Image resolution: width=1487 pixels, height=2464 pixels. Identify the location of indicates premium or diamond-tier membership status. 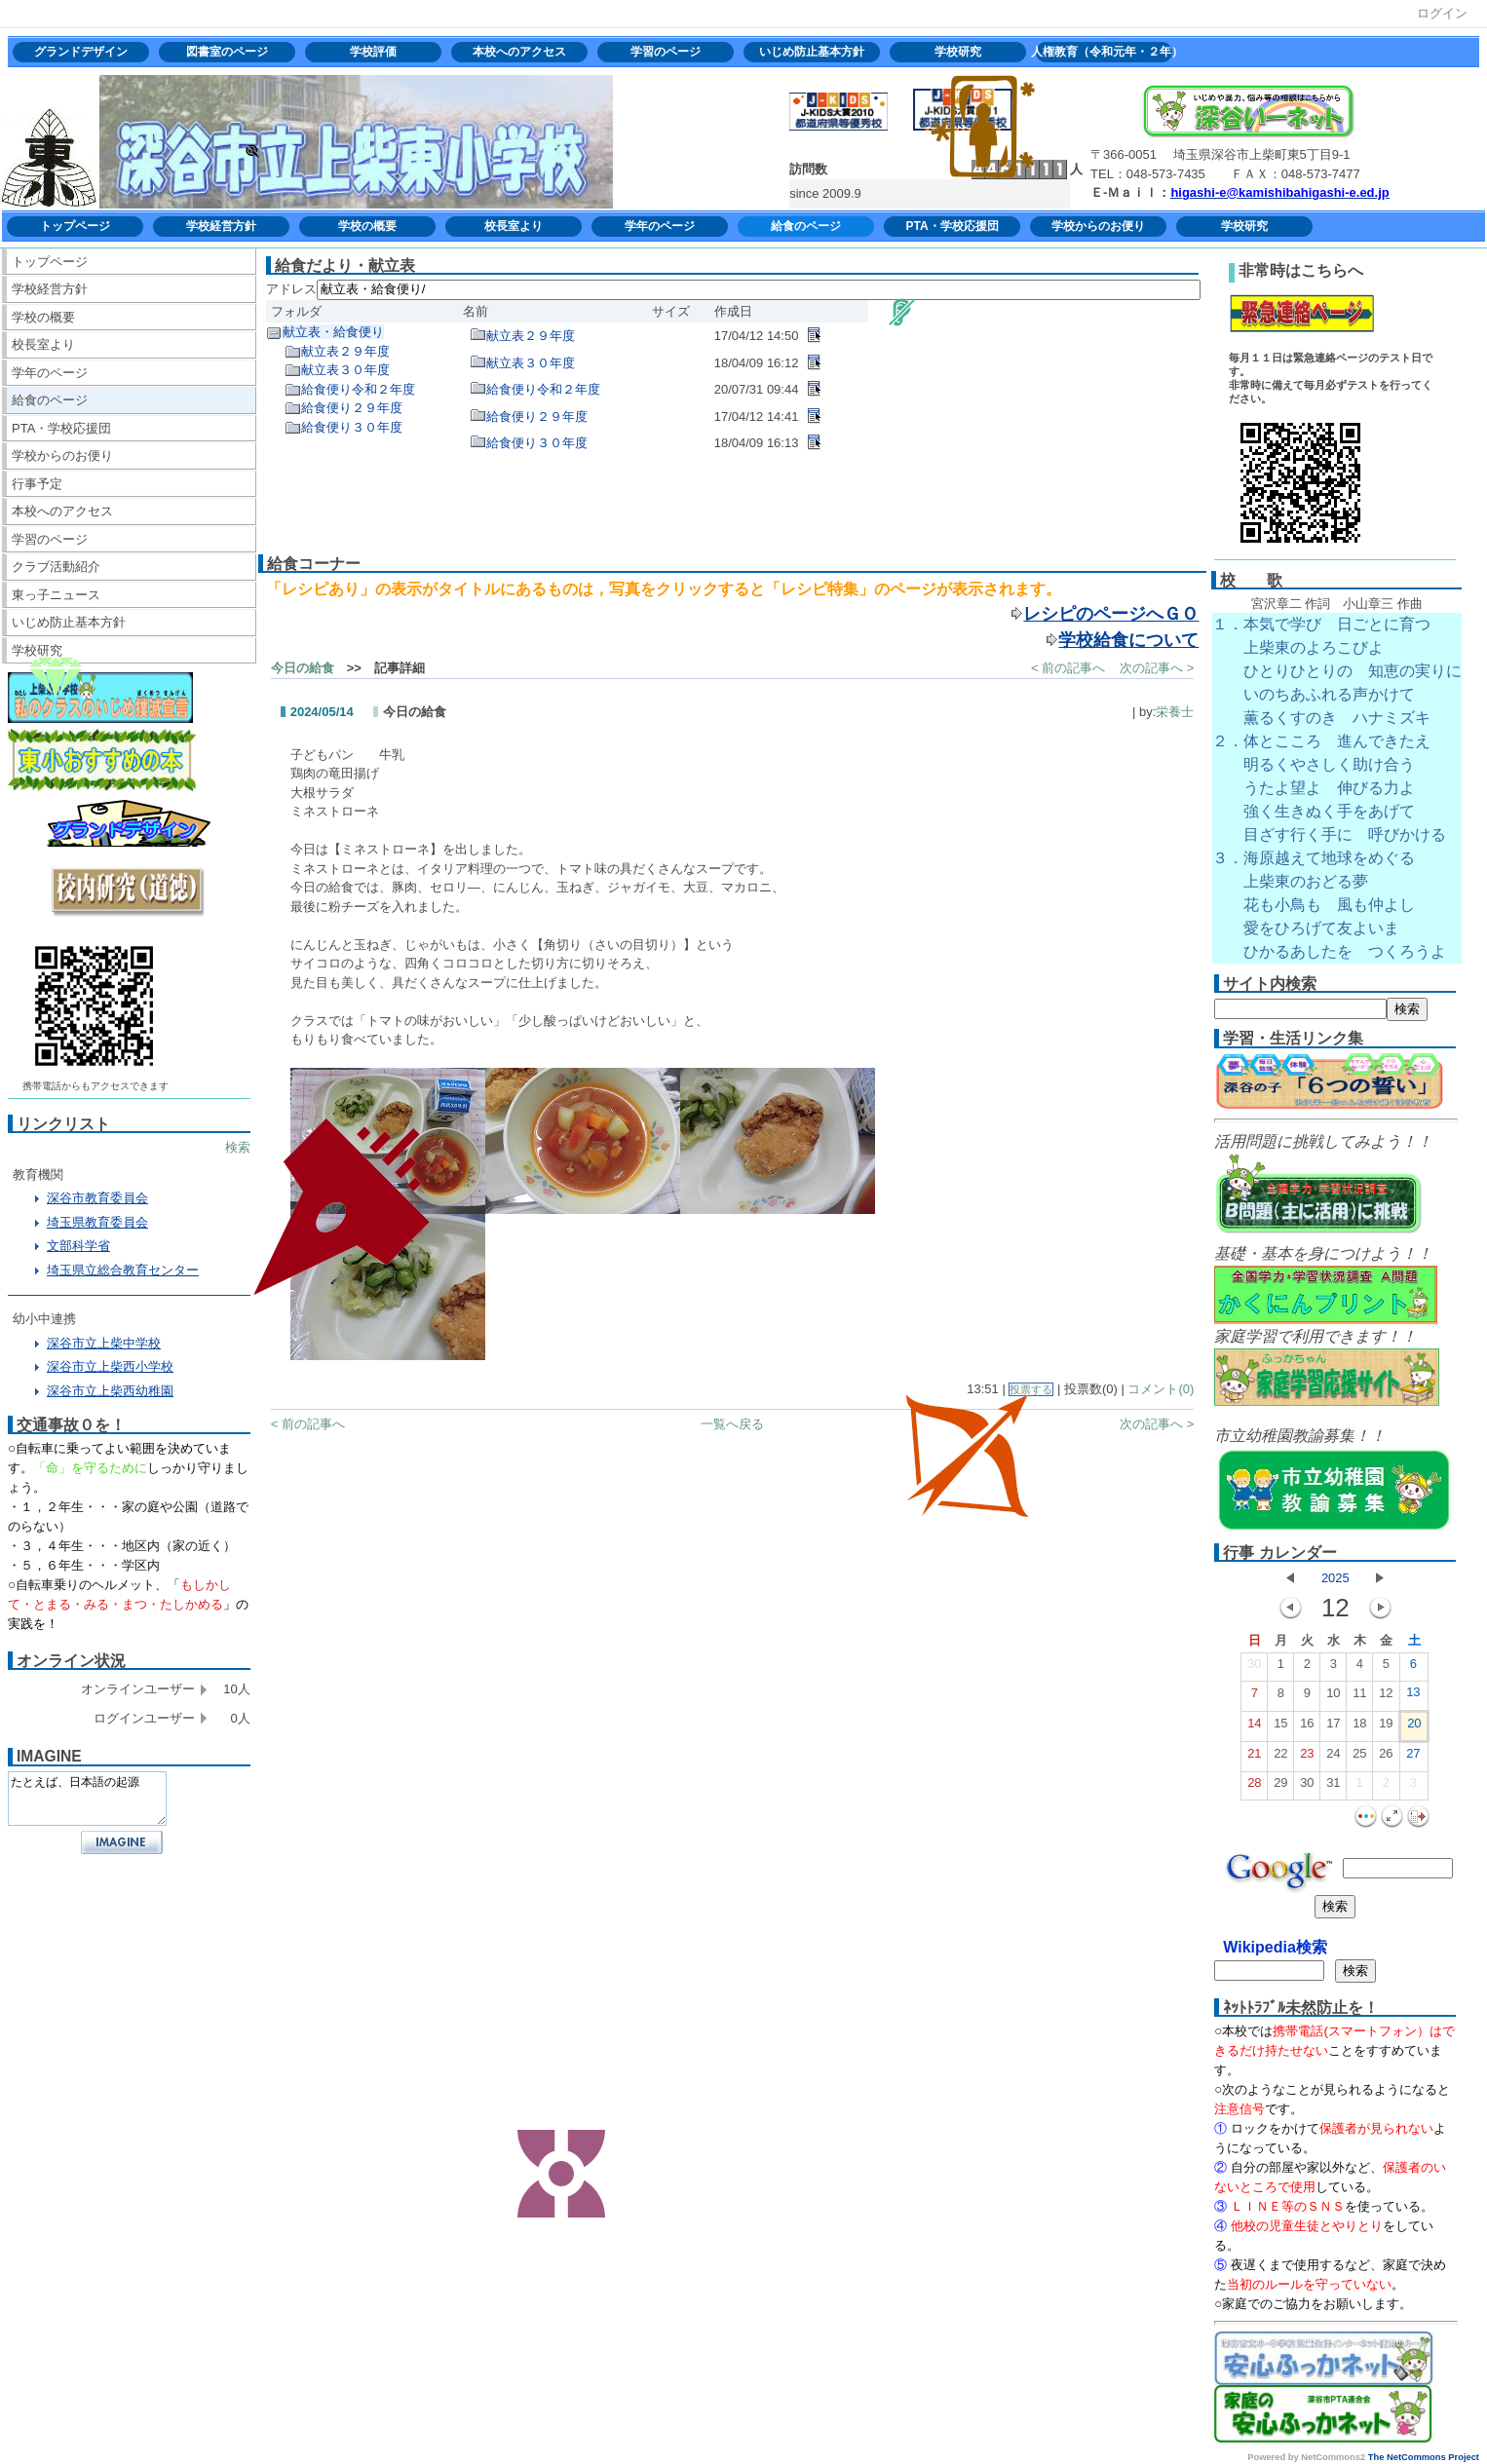
(56, 675).